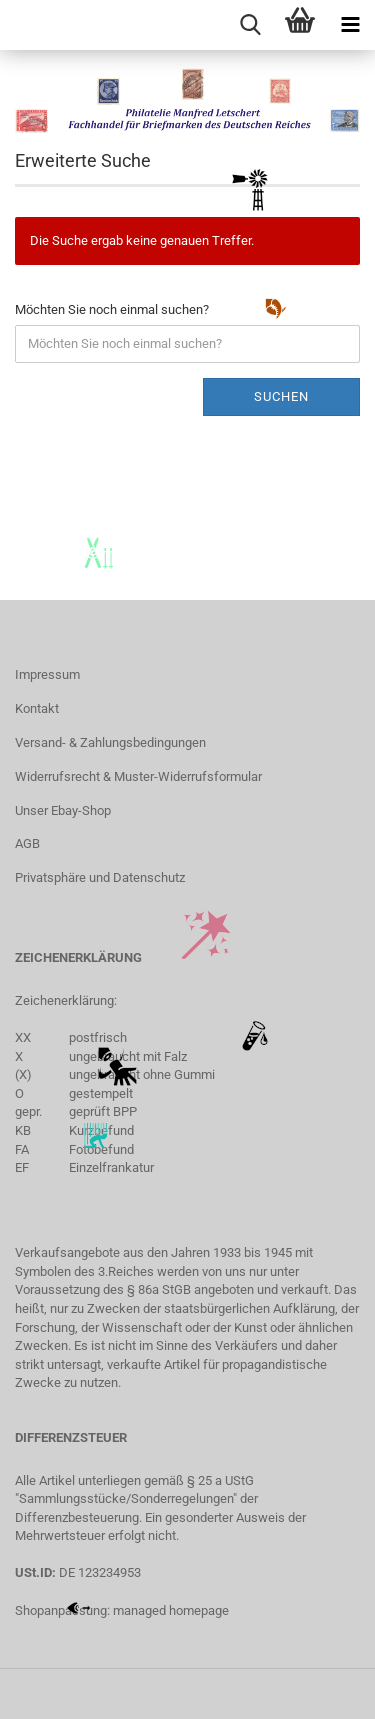 Image resolution: width=375 pixels, height=1719 pixels. I want to click on indicates amputation or limb loss in a medical game context, so click(117, 1066).